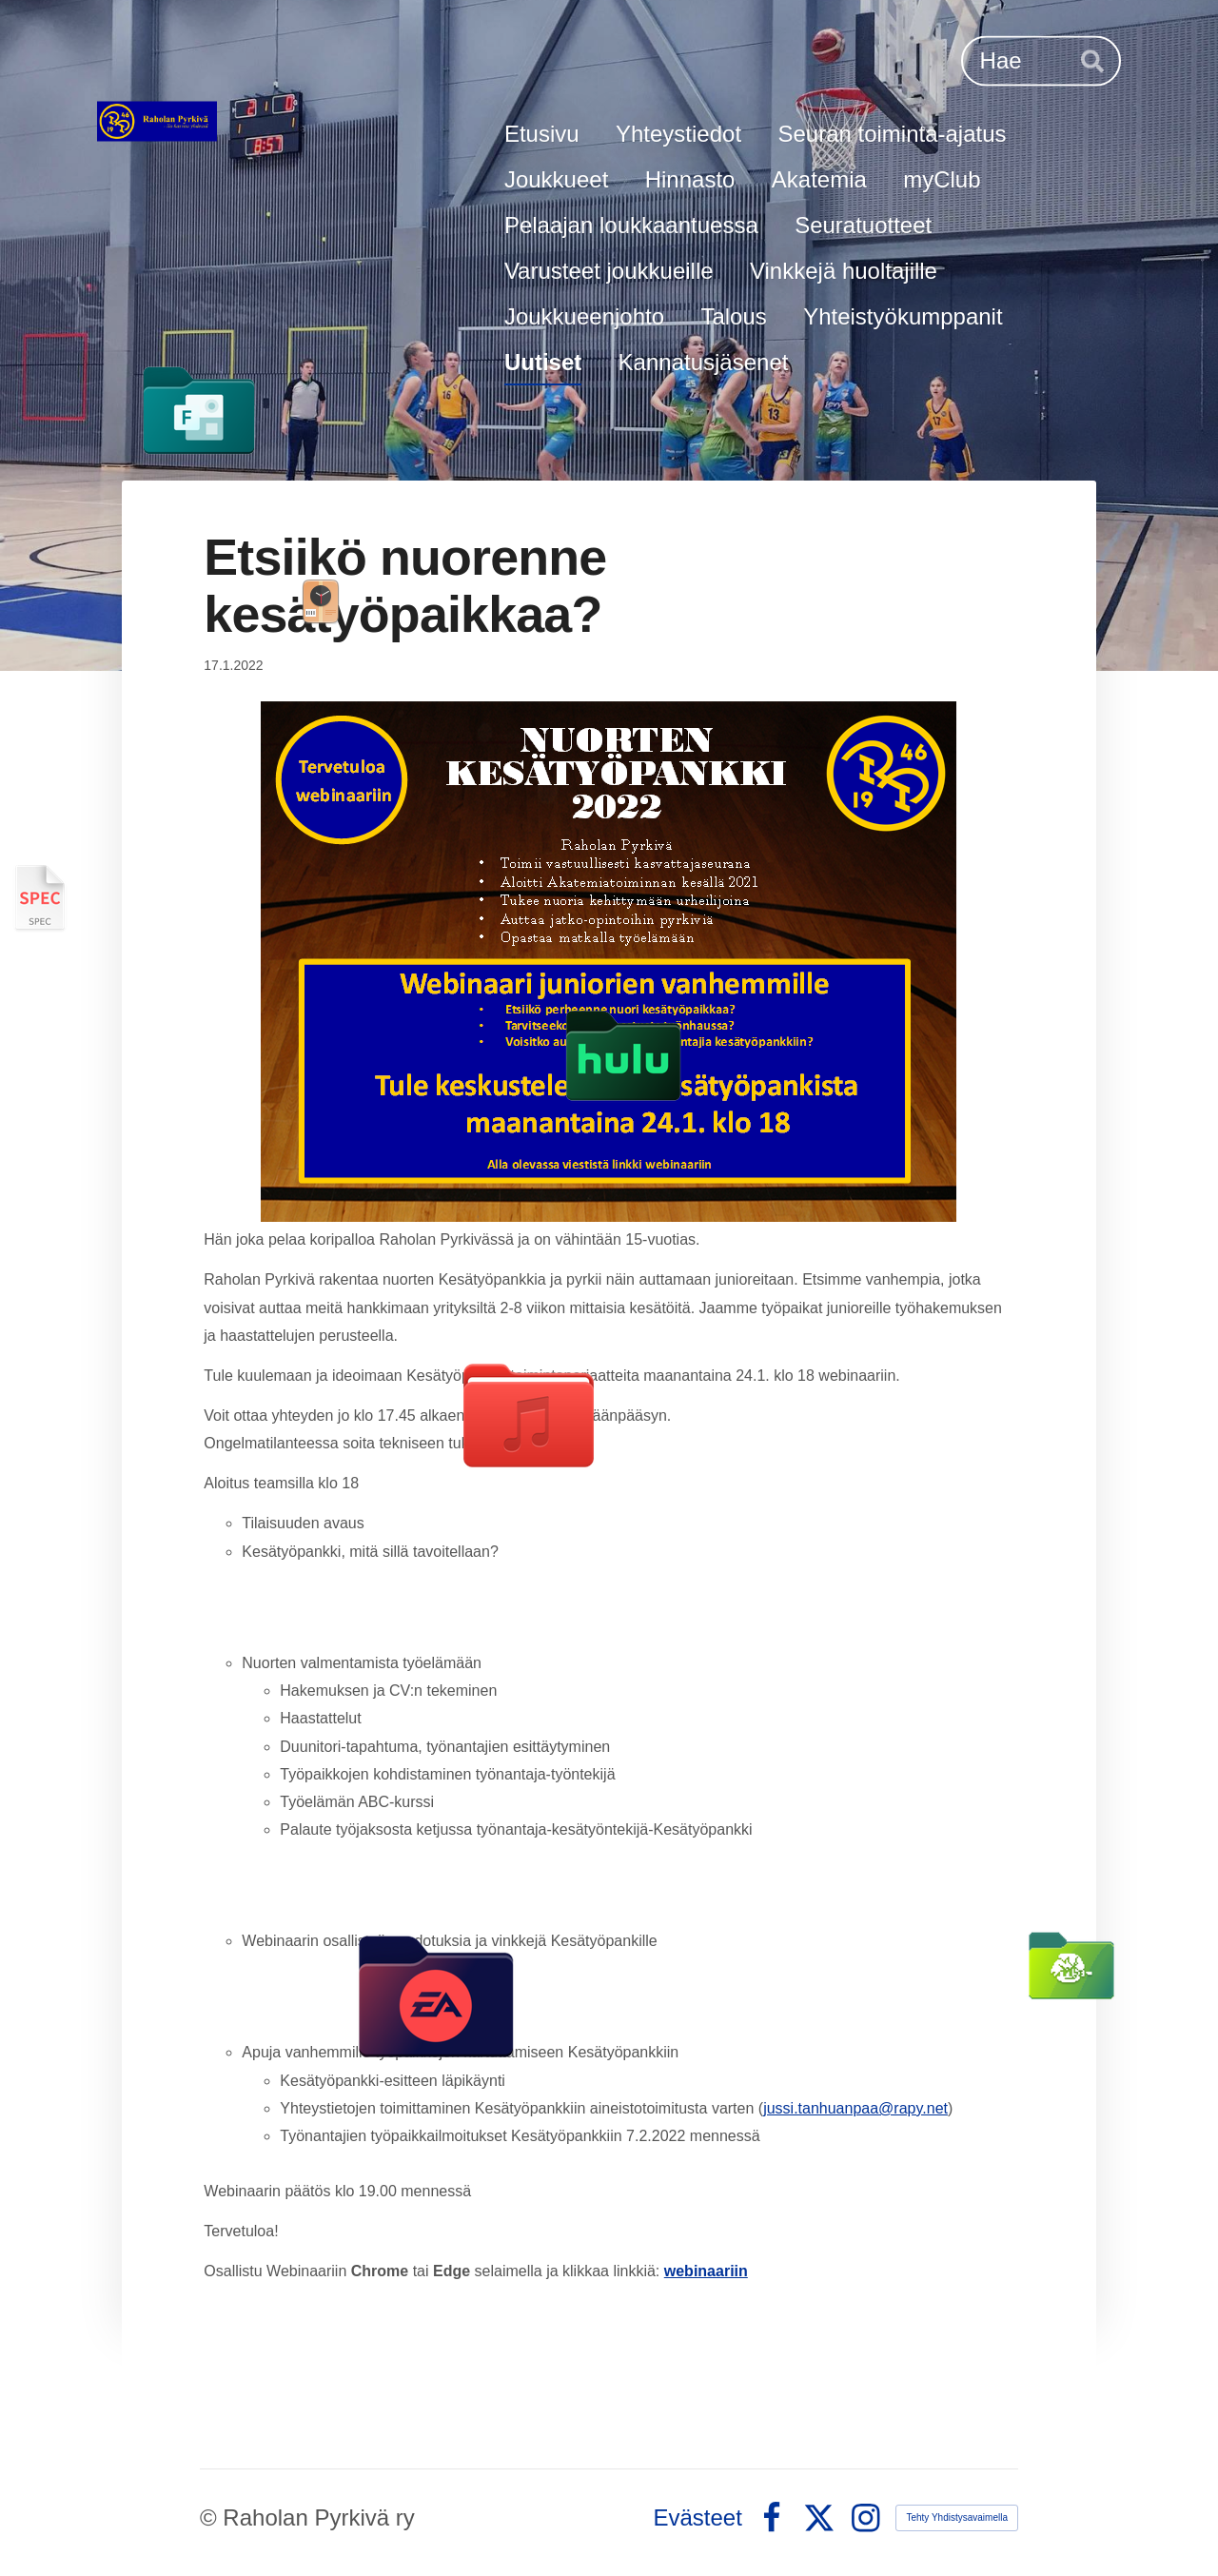  Describe the element at coordinates (40, 898) in the screenshot. I see `an RPM spec file used for building Linux packages` at that location.